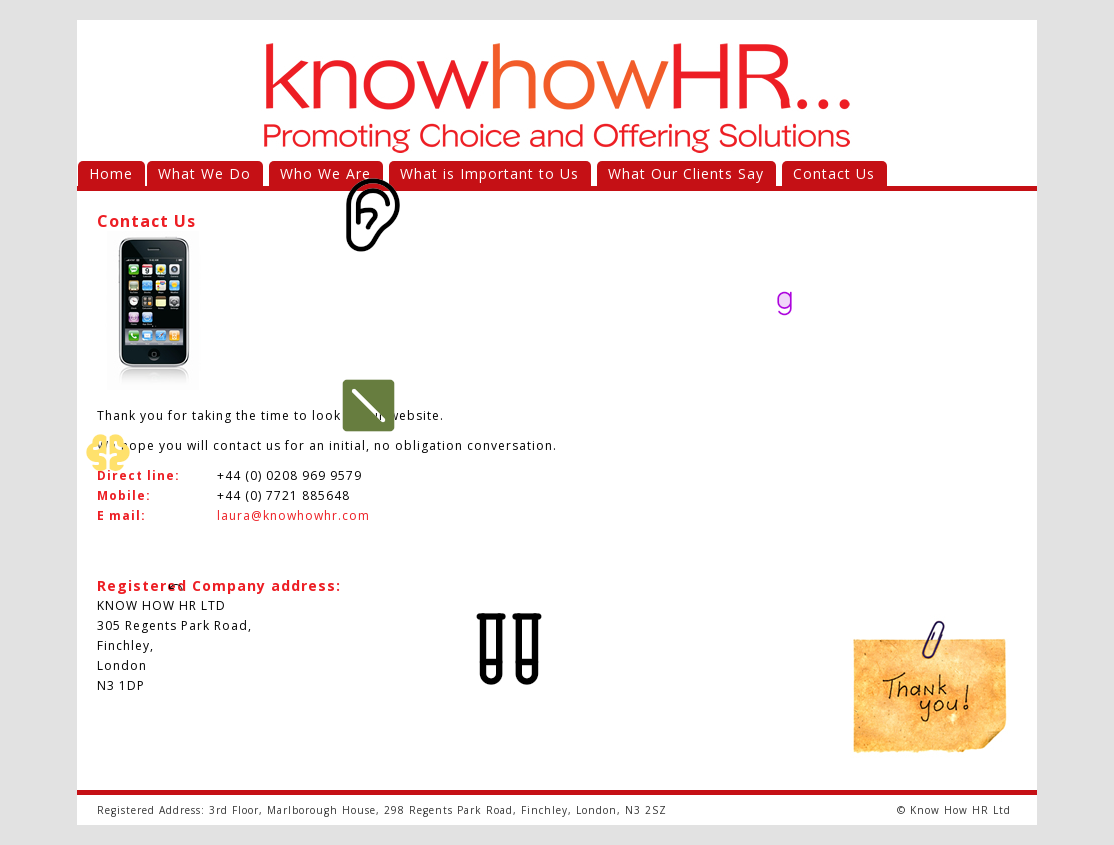 Image resolution: width=1114 pixels, height=845 pixels. I want to click on access AI or machine learning features, so click(108, 453).